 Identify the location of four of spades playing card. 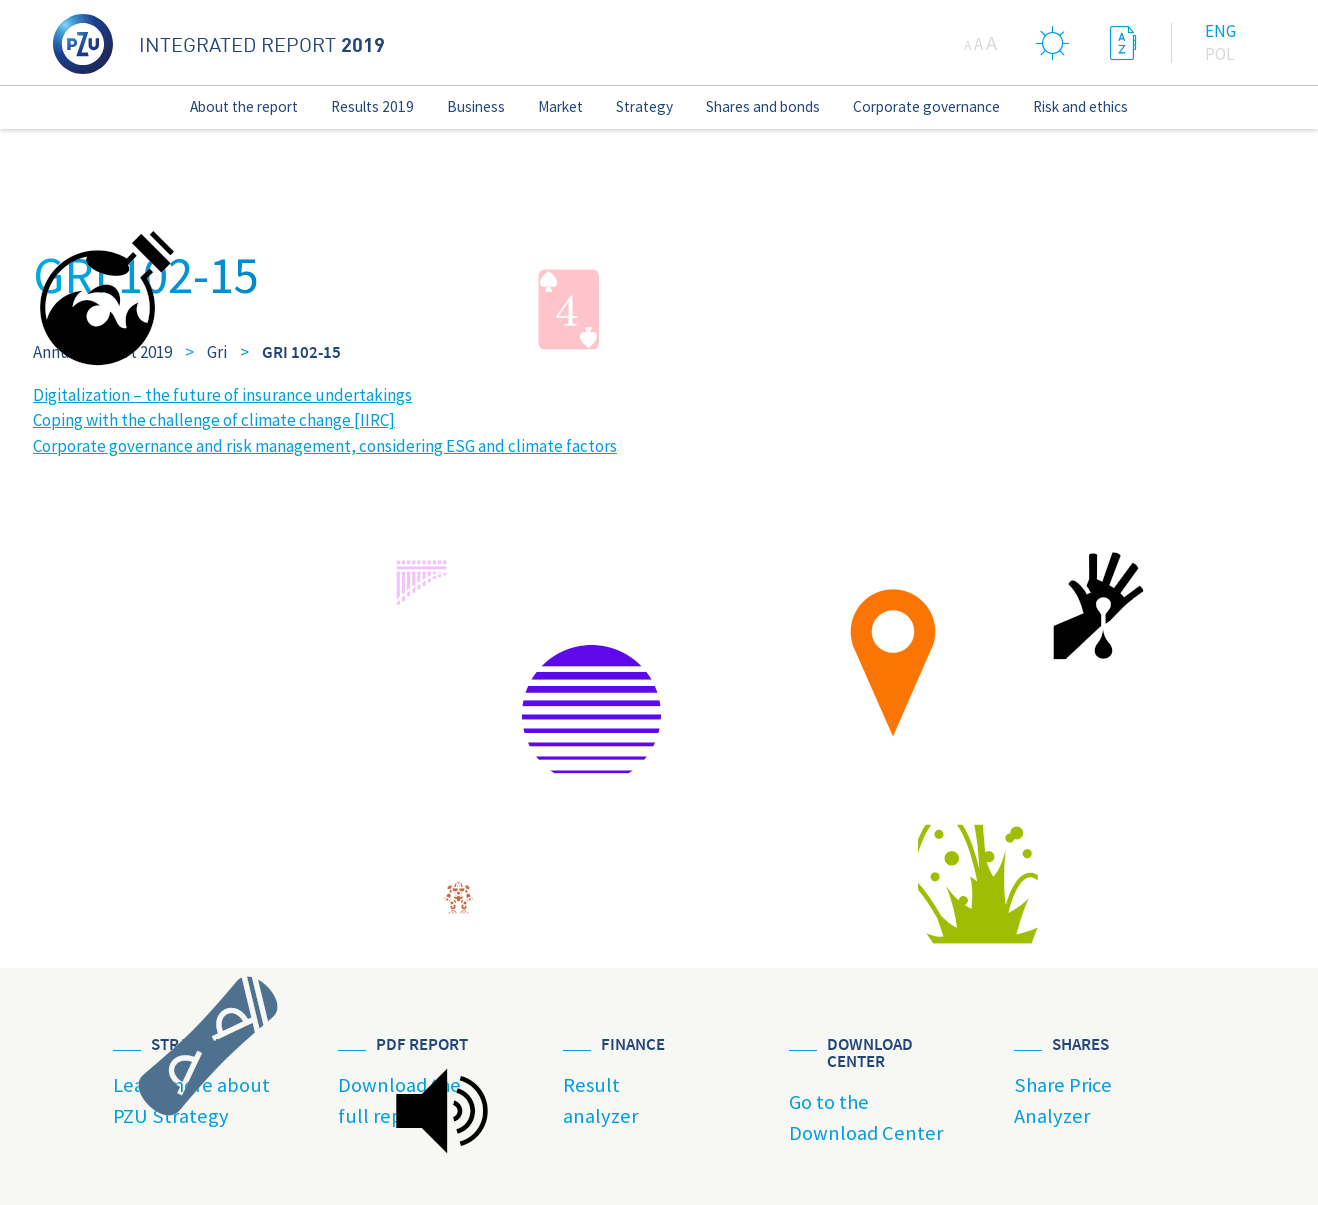
(568, 309).